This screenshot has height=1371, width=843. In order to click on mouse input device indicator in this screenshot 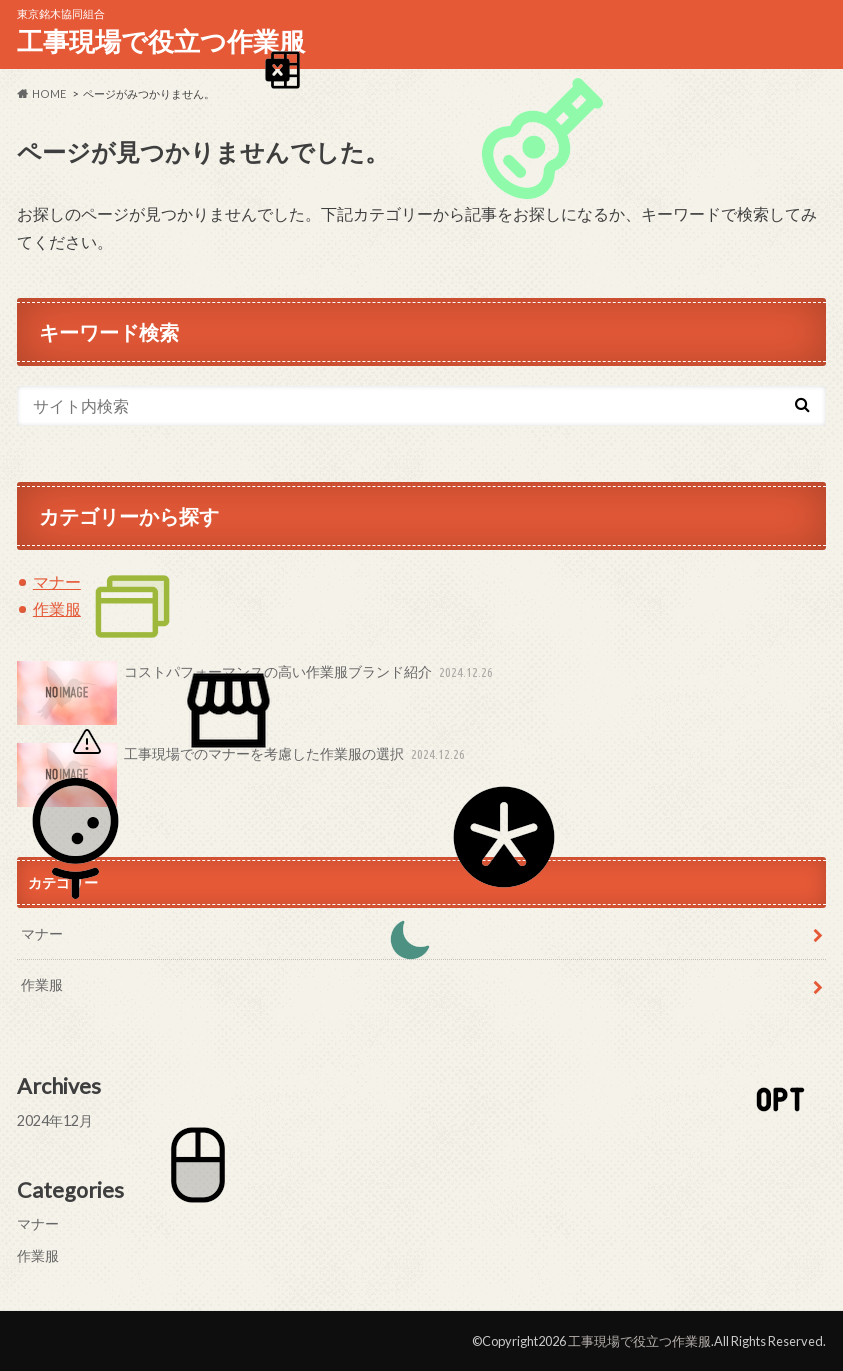, I will do `click(198, 1165)`.